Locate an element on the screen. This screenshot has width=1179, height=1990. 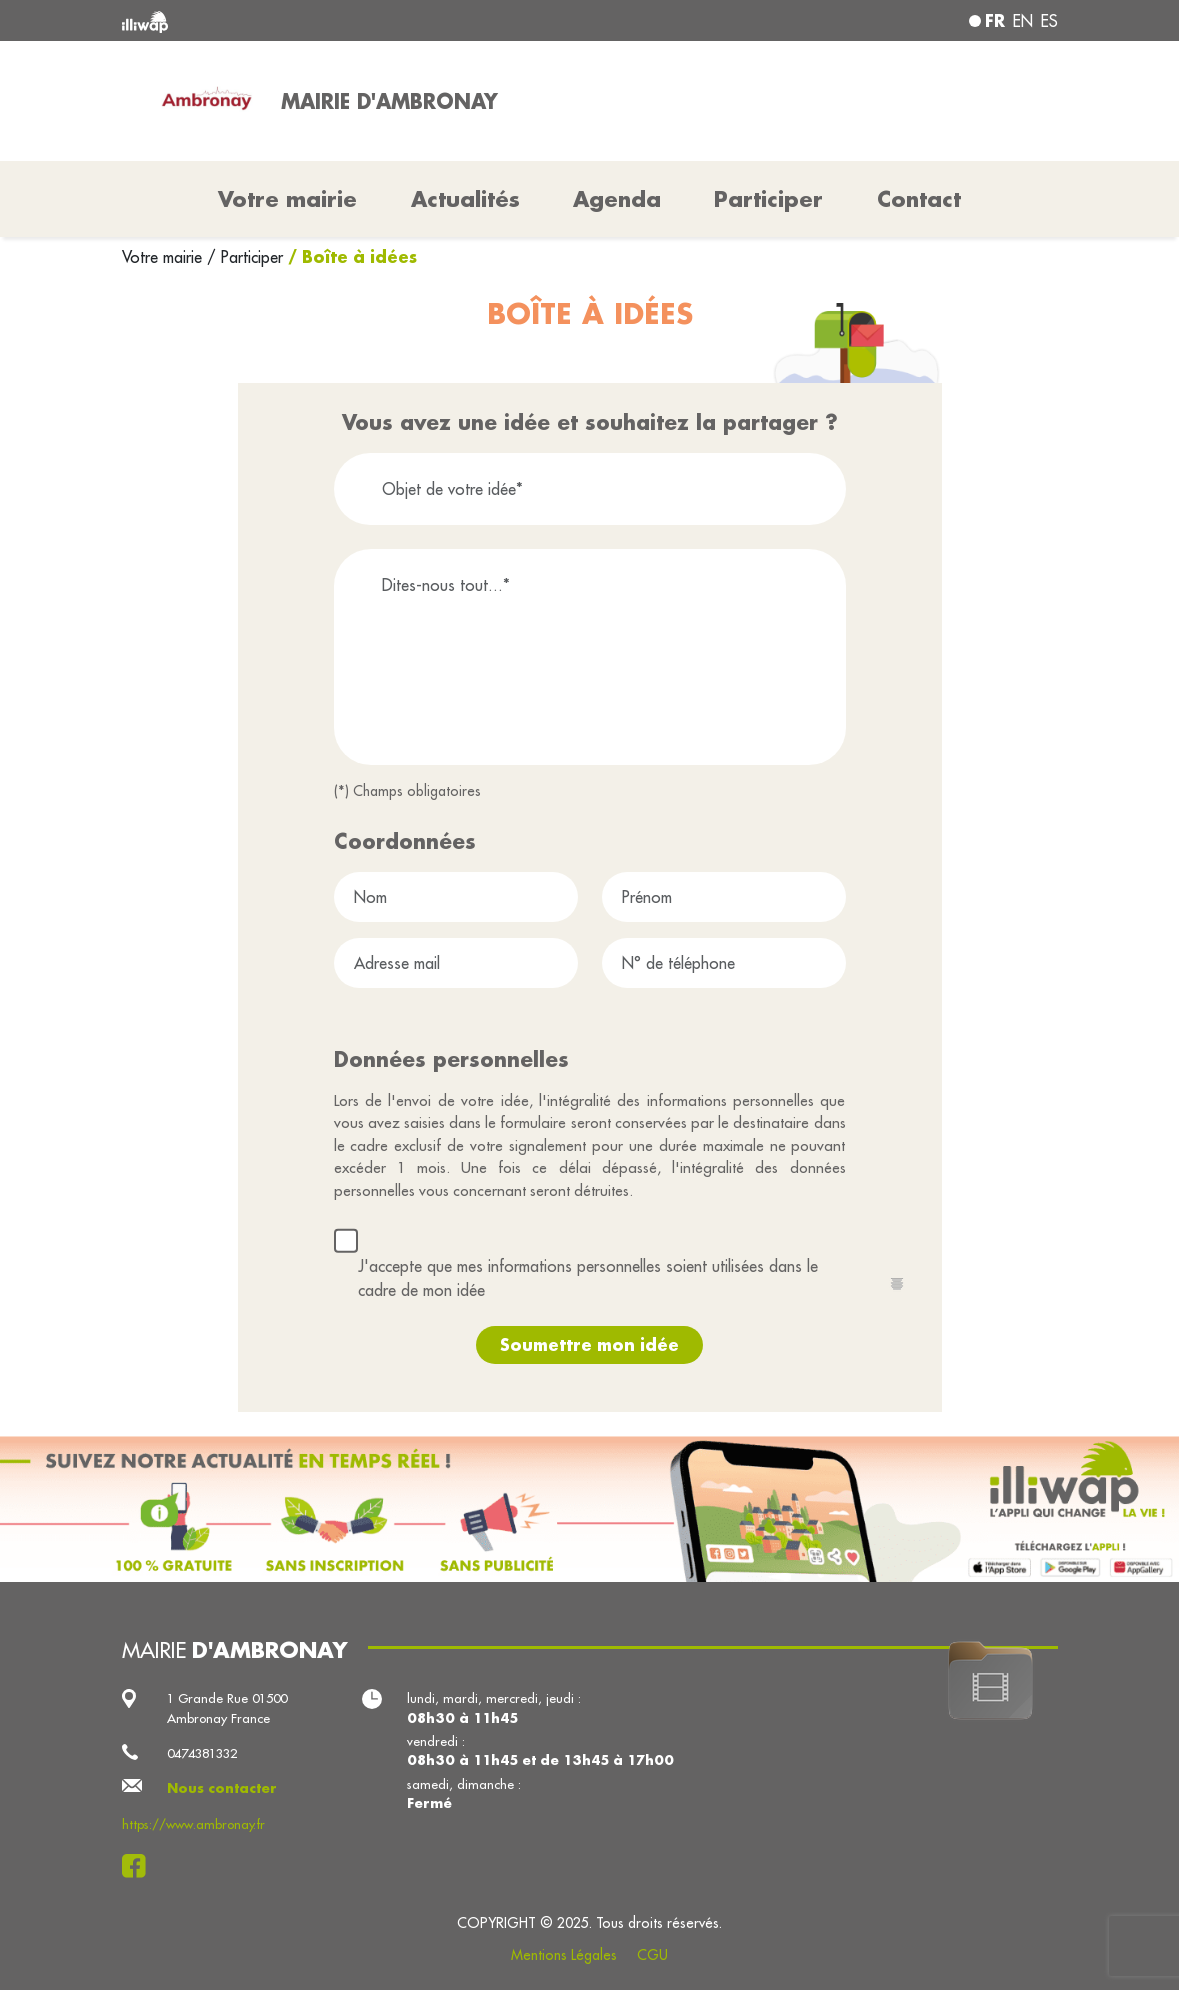
center align text is located at coordinates (897, 1284).